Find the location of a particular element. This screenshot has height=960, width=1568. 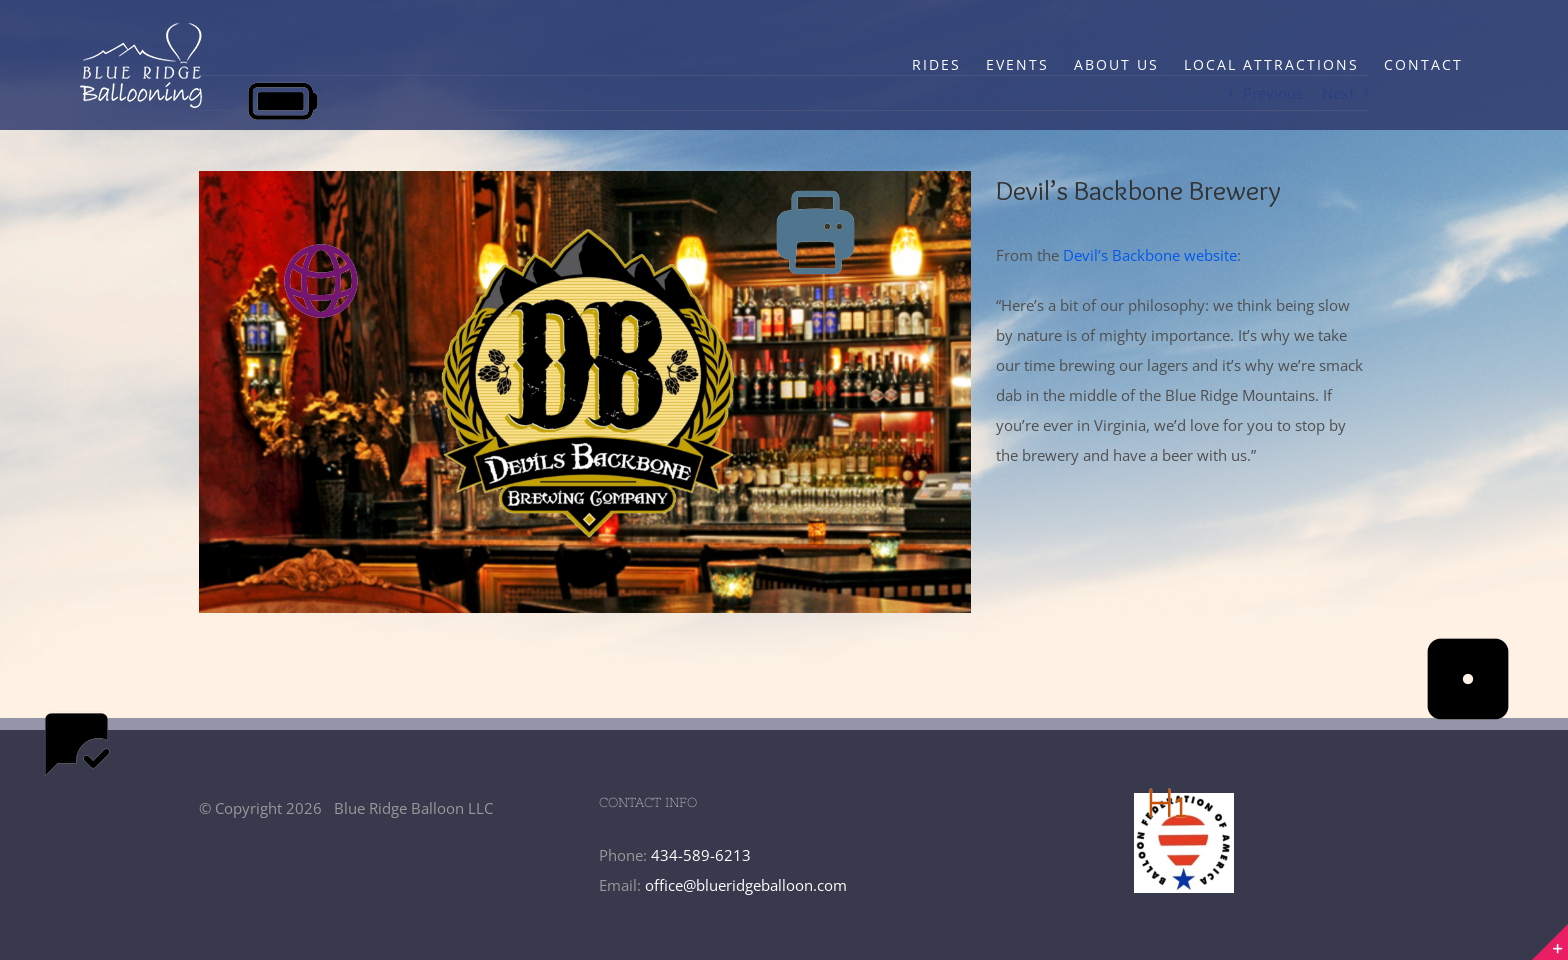

message has been read is located at coordinates (76, 744).